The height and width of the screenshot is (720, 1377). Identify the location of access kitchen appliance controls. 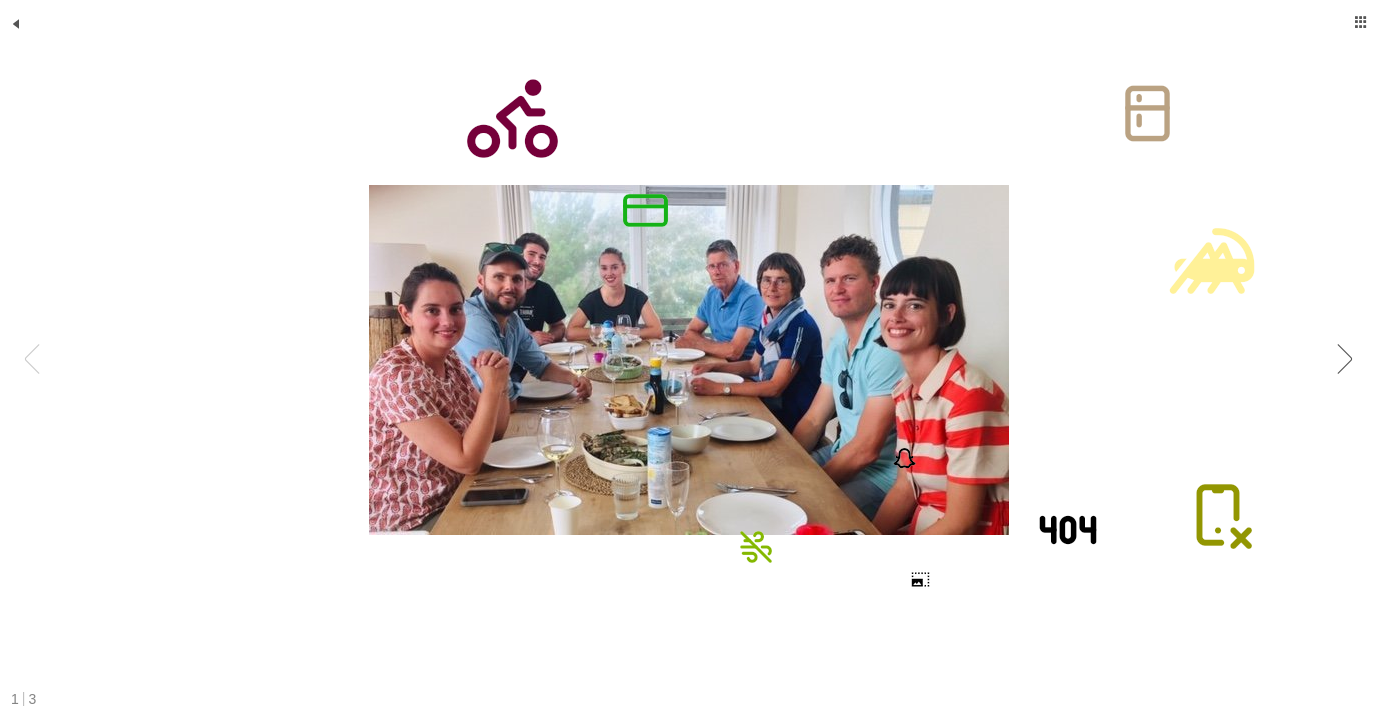
(1147, 113).